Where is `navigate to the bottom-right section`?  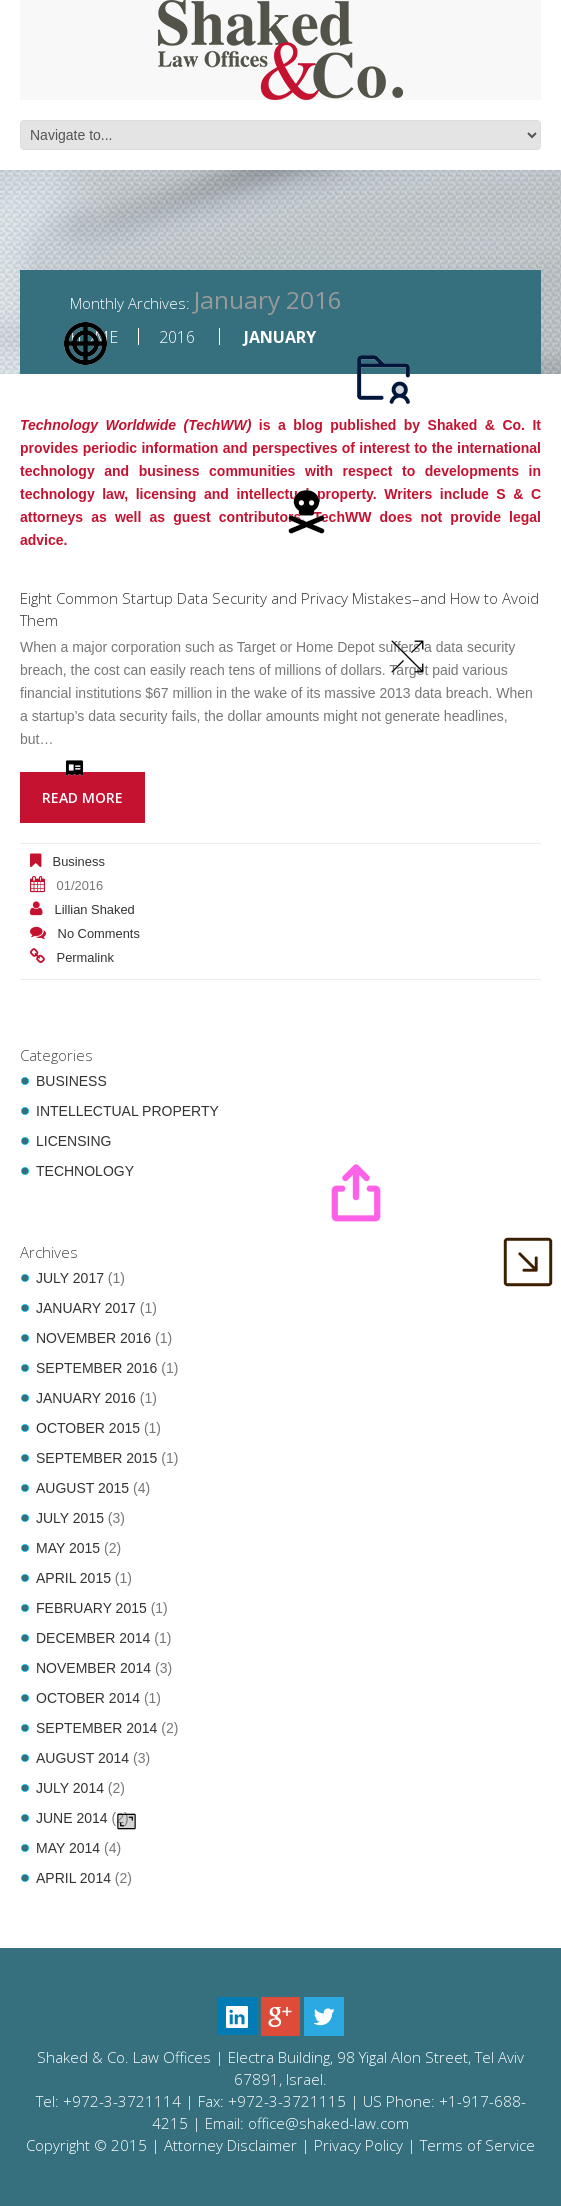 navigate to the bottom-right section is located at coordinates (528, 1262).